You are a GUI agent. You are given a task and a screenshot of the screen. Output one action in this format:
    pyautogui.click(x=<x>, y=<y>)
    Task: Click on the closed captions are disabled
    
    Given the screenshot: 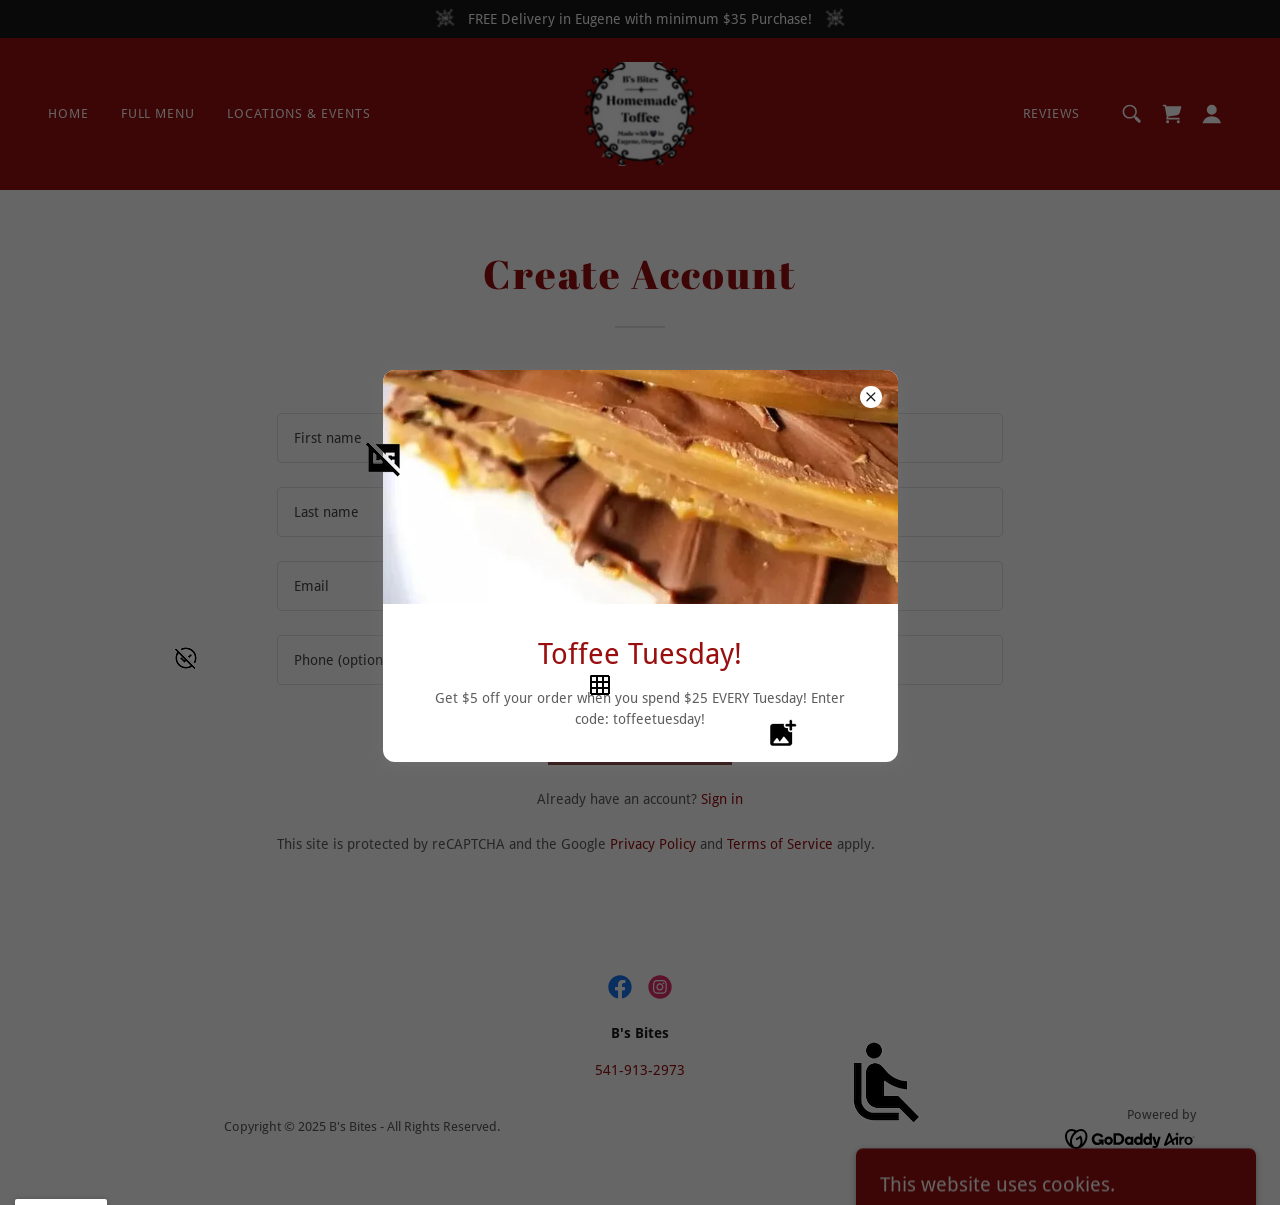 What is the action you would take?
    pyautogui.click(x=384, y=458)
    